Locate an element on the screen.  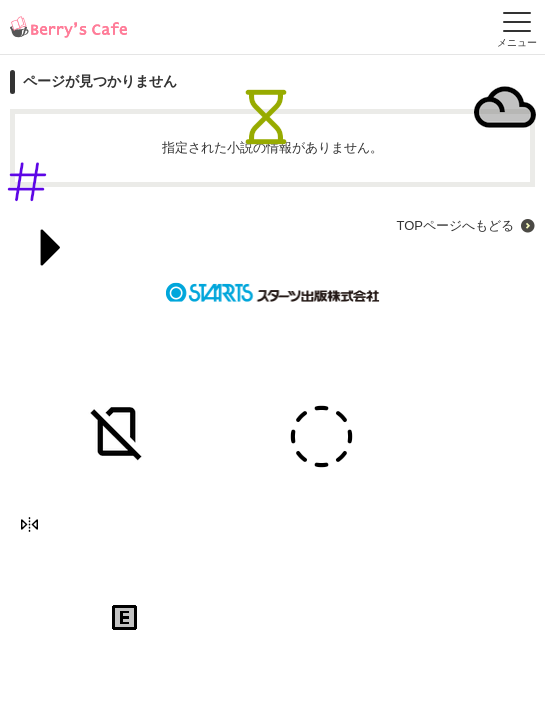
view cloud storage is located at coordinates (505, 107).